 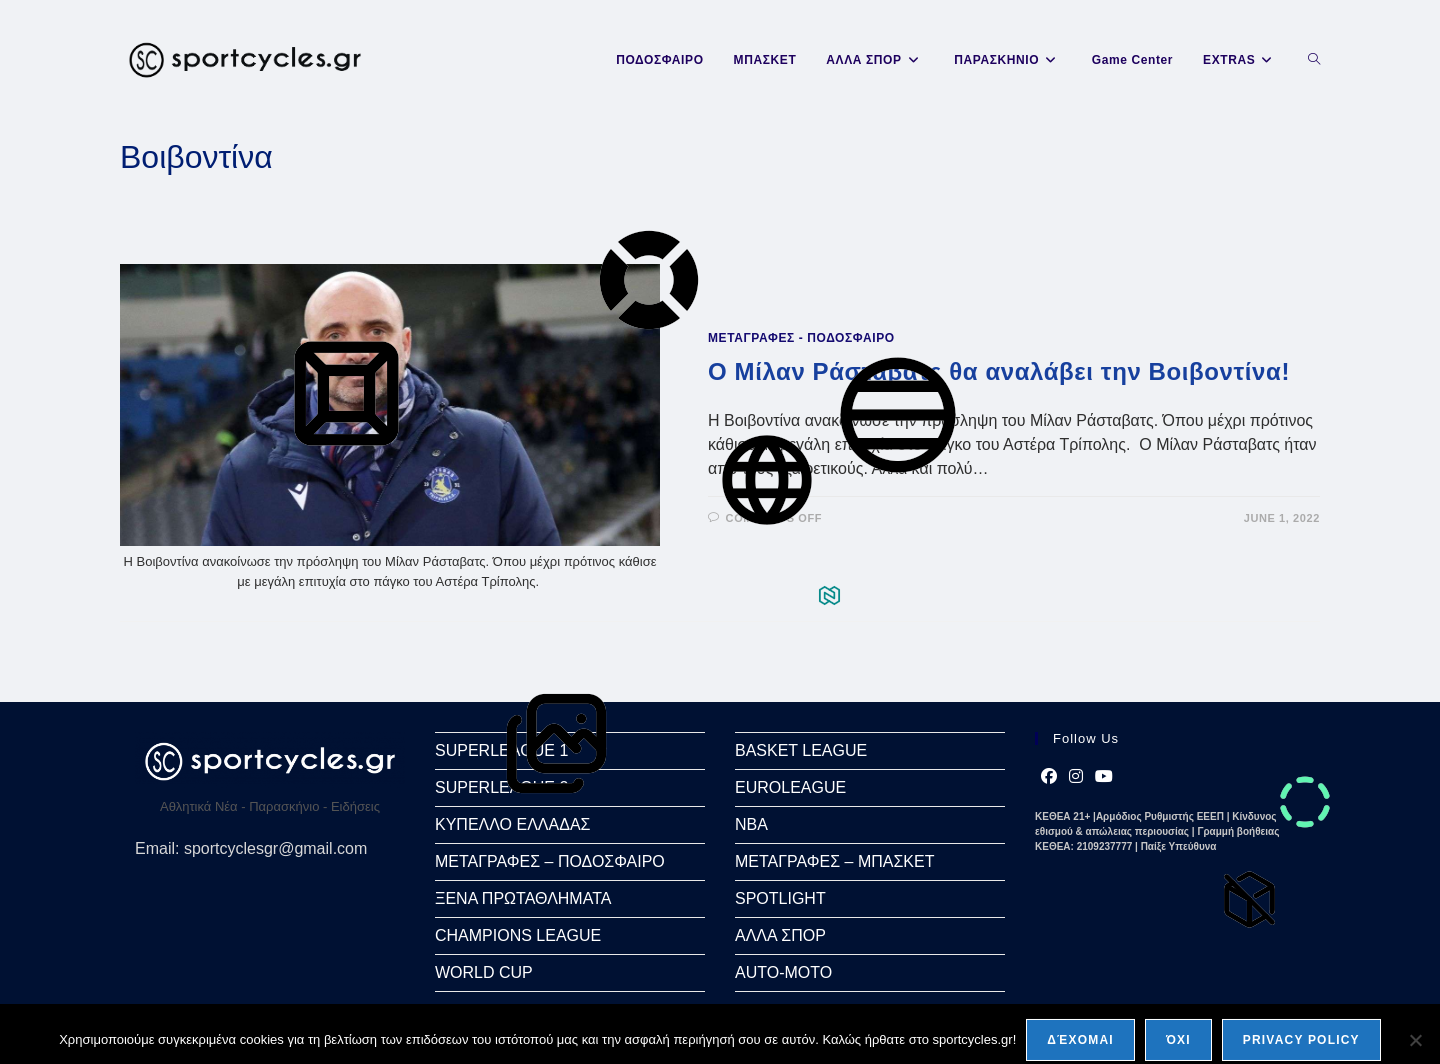 I want to click on access your photo library, so click(x=556, y=743).